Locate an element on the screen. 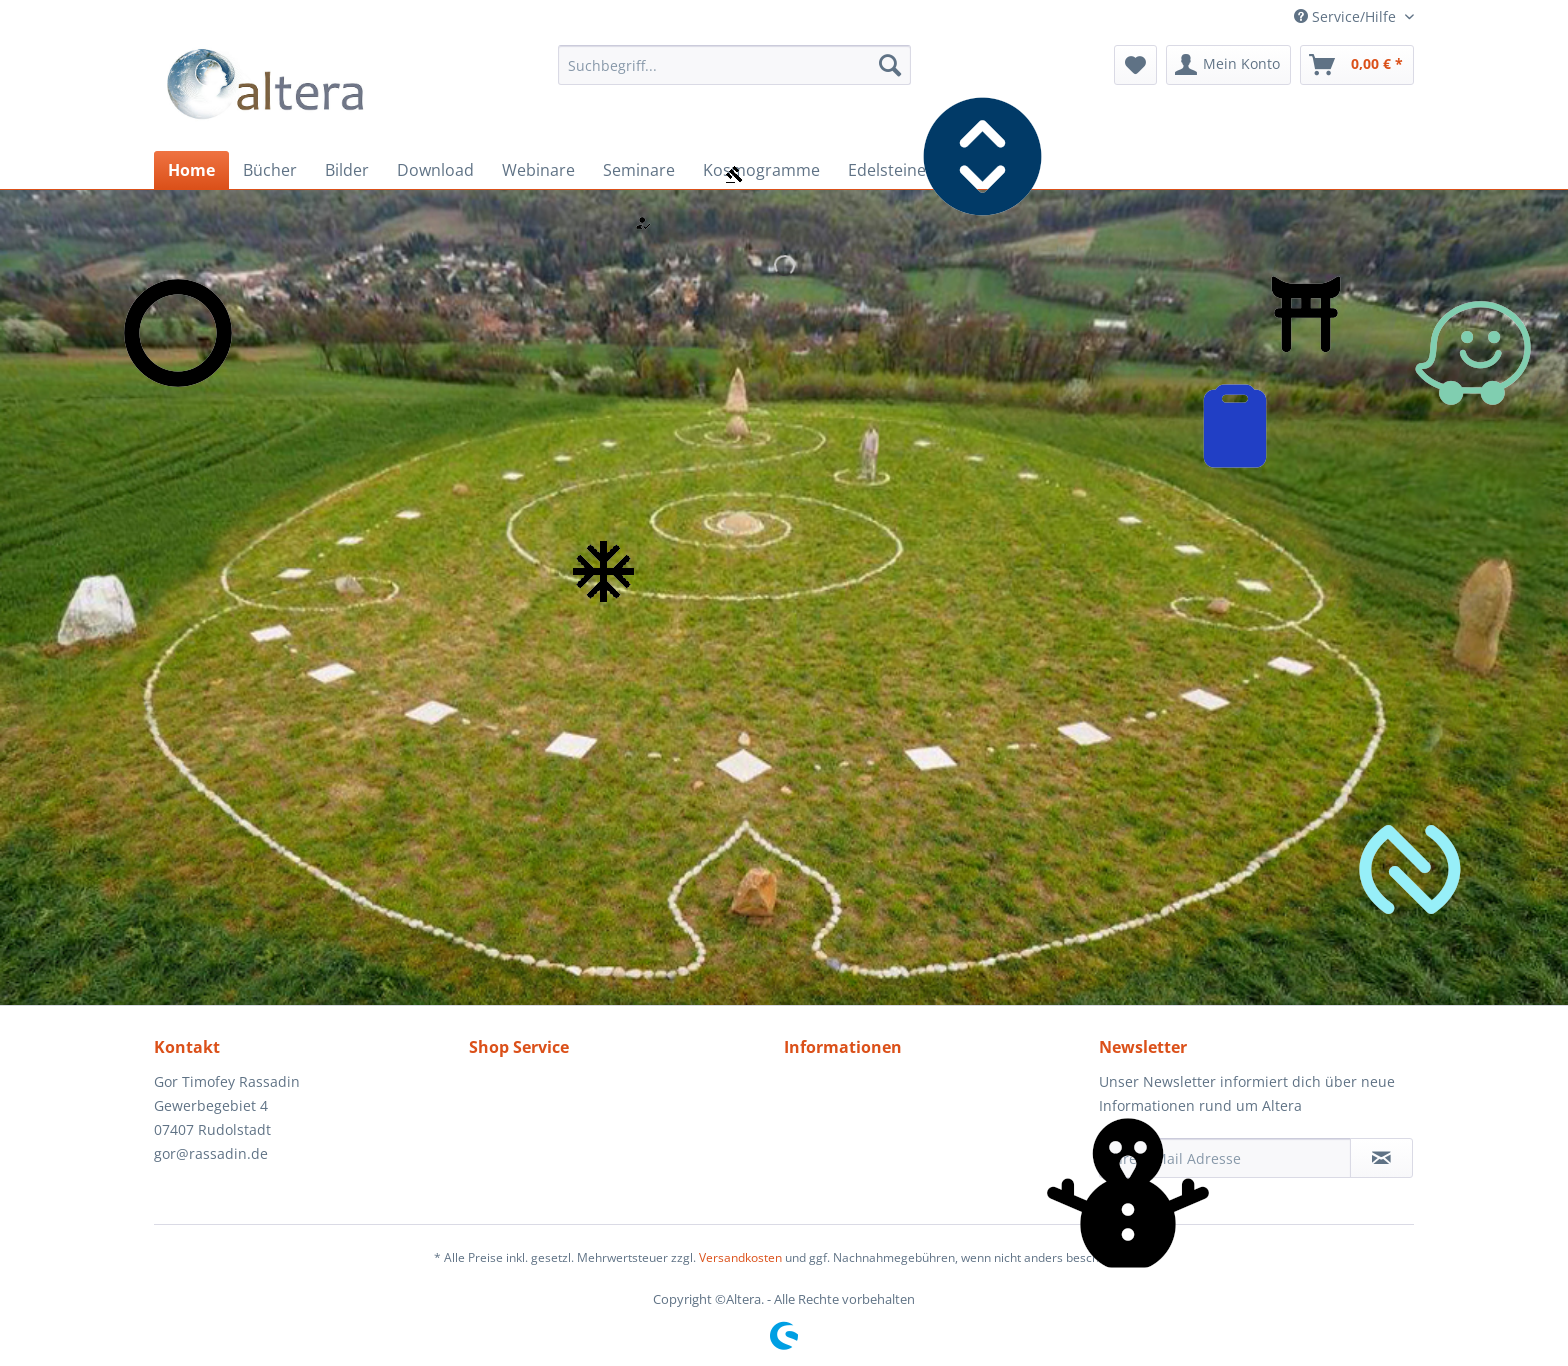 Image resolution: width=1568 pixels, height=1366 pixels. indicates Japanese culture or travel content is located at coordinates (1306, 313).